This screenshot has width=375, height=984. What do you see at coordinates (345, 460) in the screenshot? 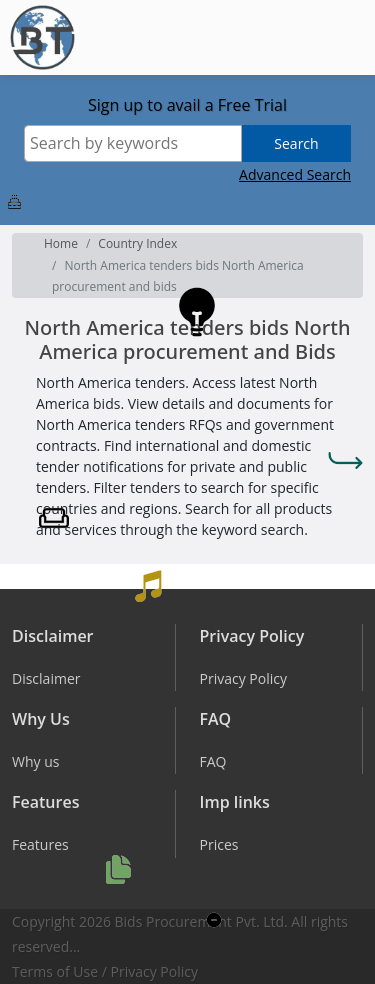
I see `forward or redirect a message` at bounding box center [345, 460].